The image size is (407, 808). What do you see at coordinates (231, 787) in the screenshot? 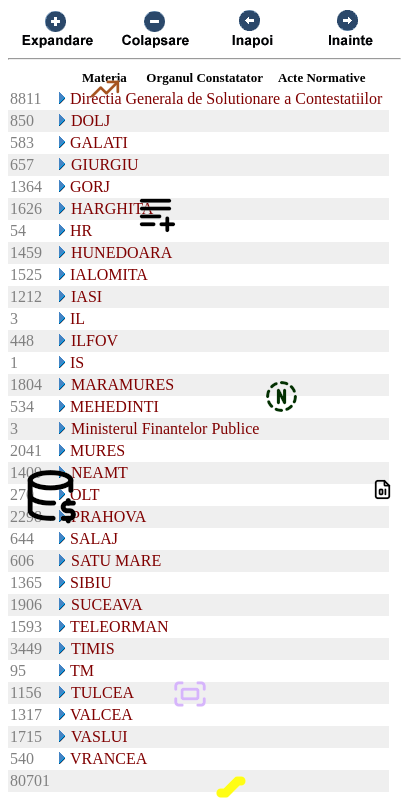
I see `indicates escalator access nearby` at bounding box center [231, 787].